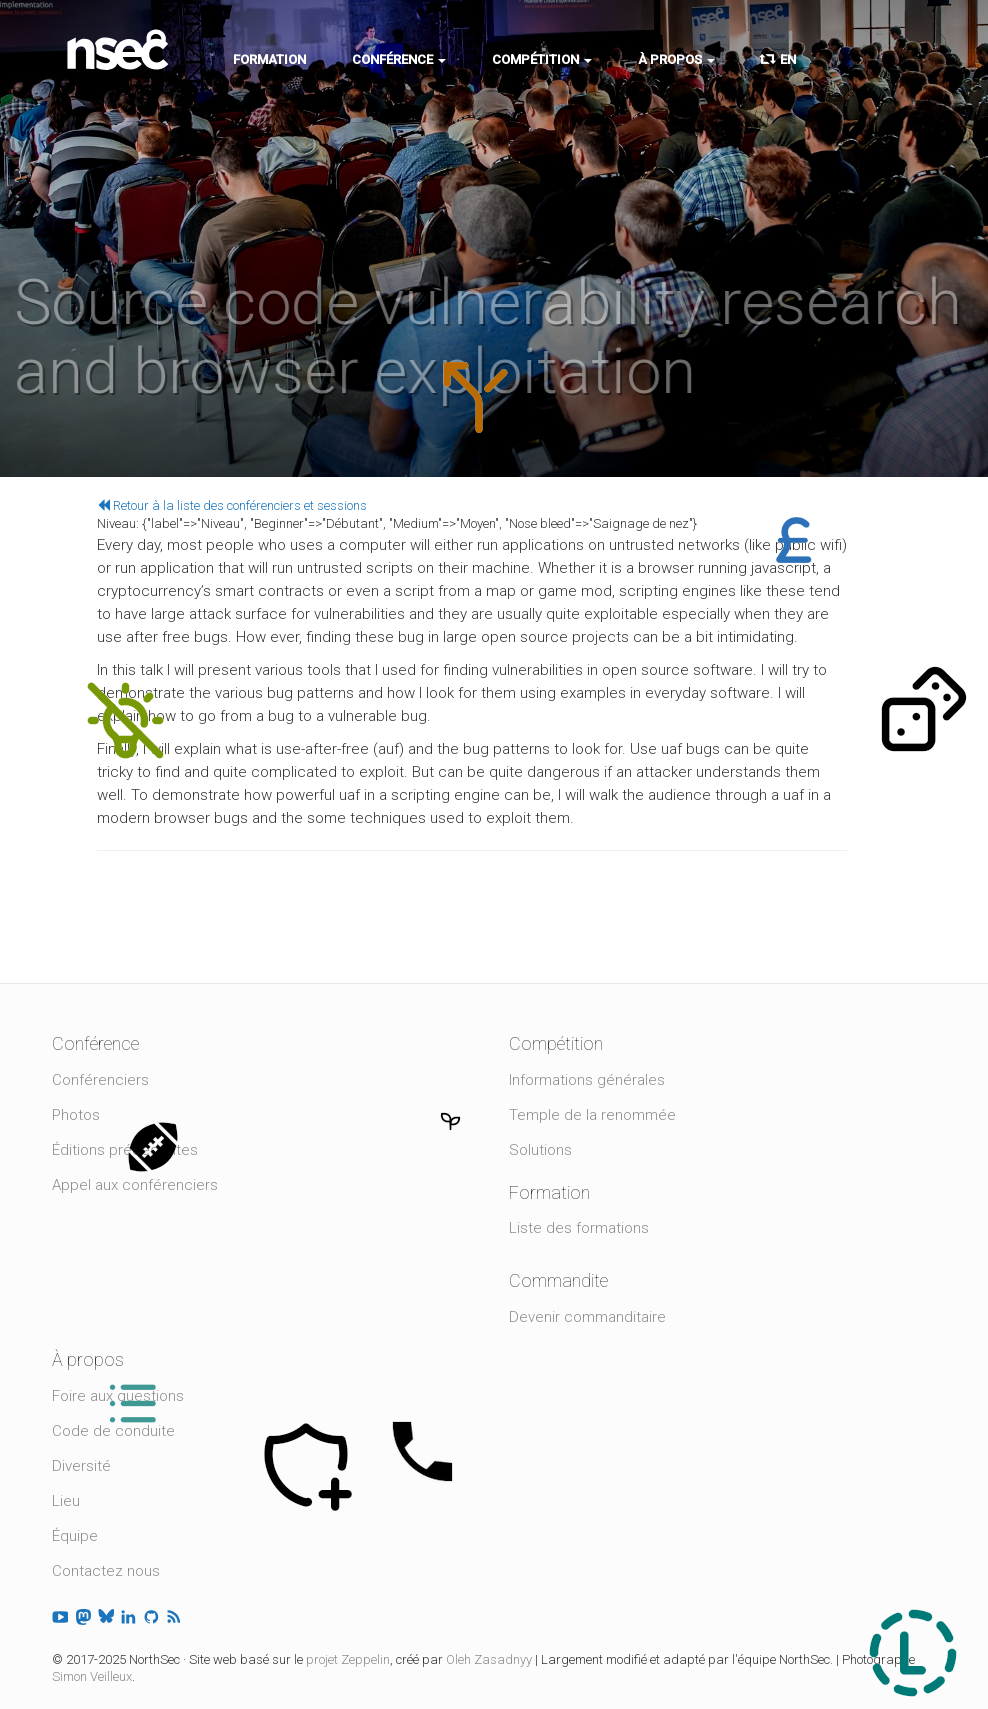 This screenshot has width=988, height=1709. I want to click on bear left at the upcoming fork, so click(475, 397).